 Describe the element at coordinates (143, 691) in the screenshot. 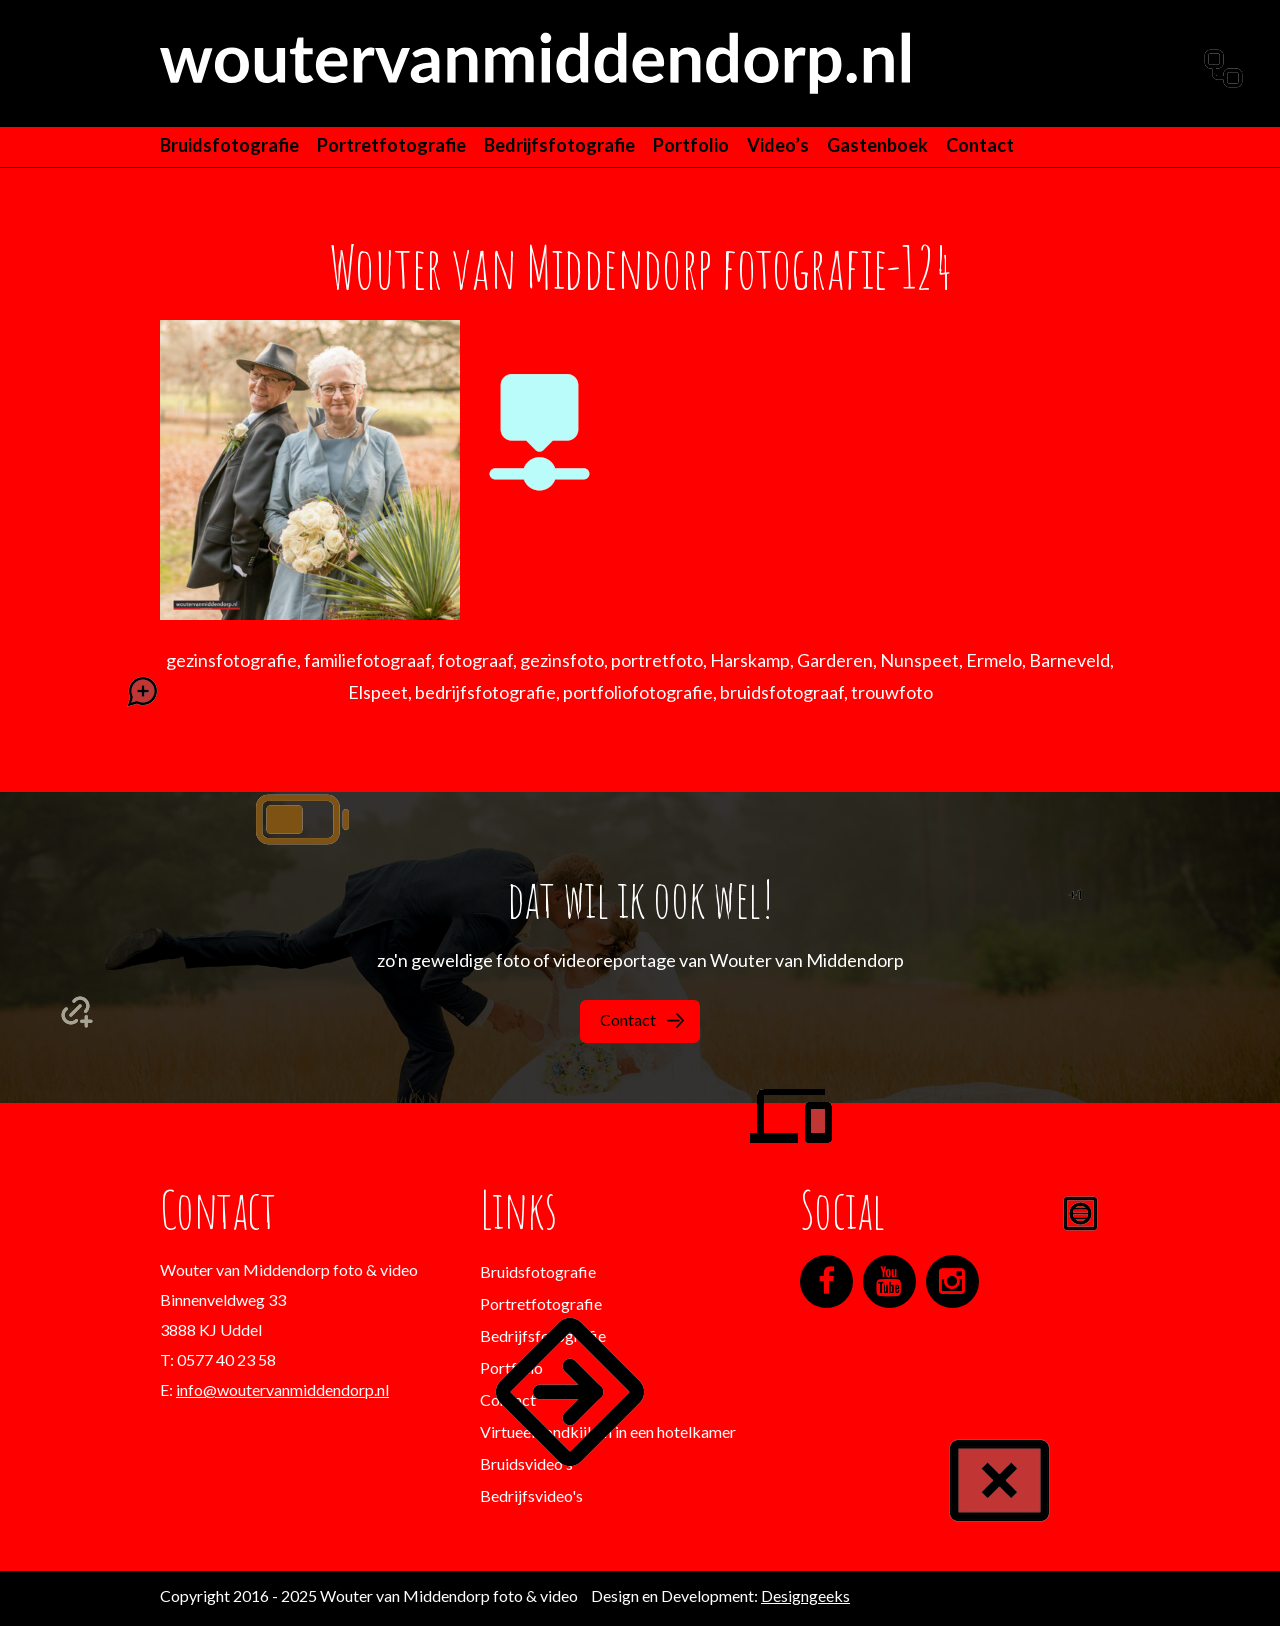

I see `add a comment or review to a map location` at that location.